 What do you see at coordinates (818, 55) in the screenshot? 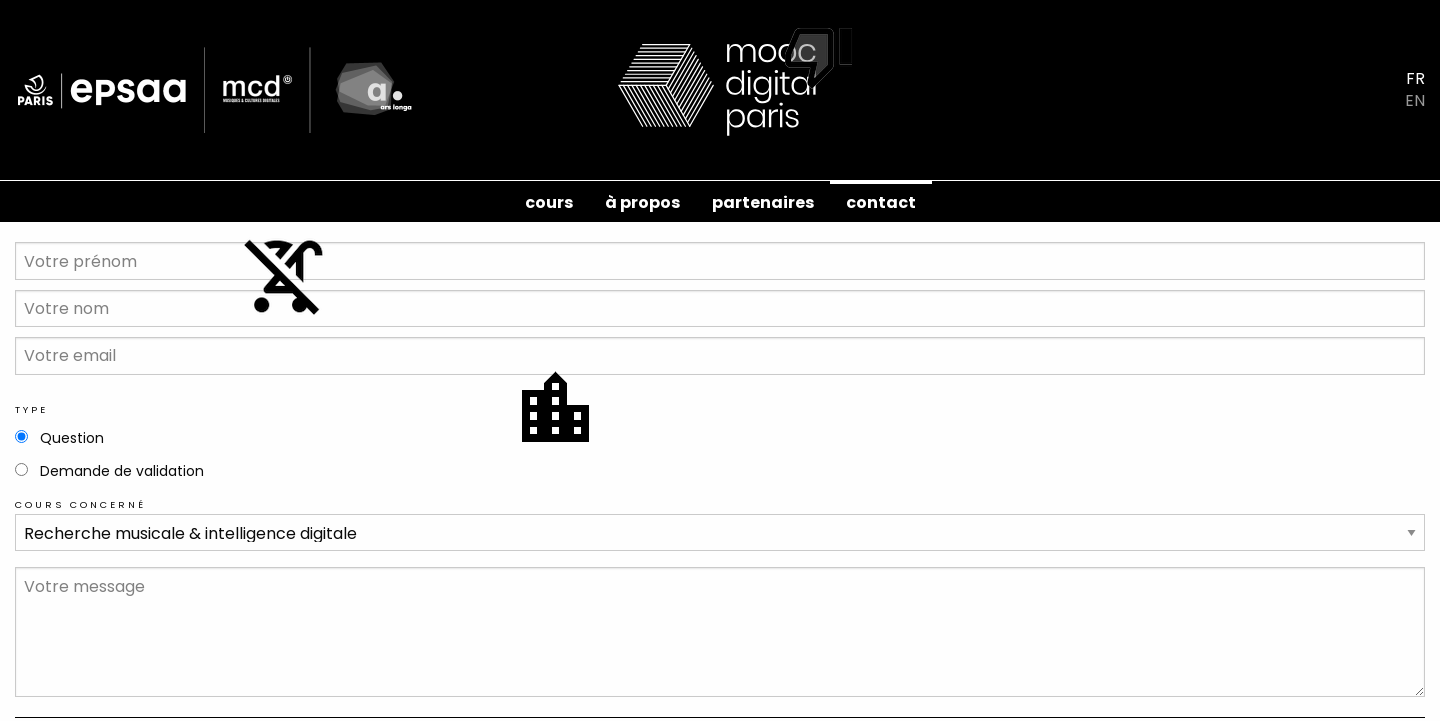
I see `dislike or downvote content` at bounding box center [818, 55].